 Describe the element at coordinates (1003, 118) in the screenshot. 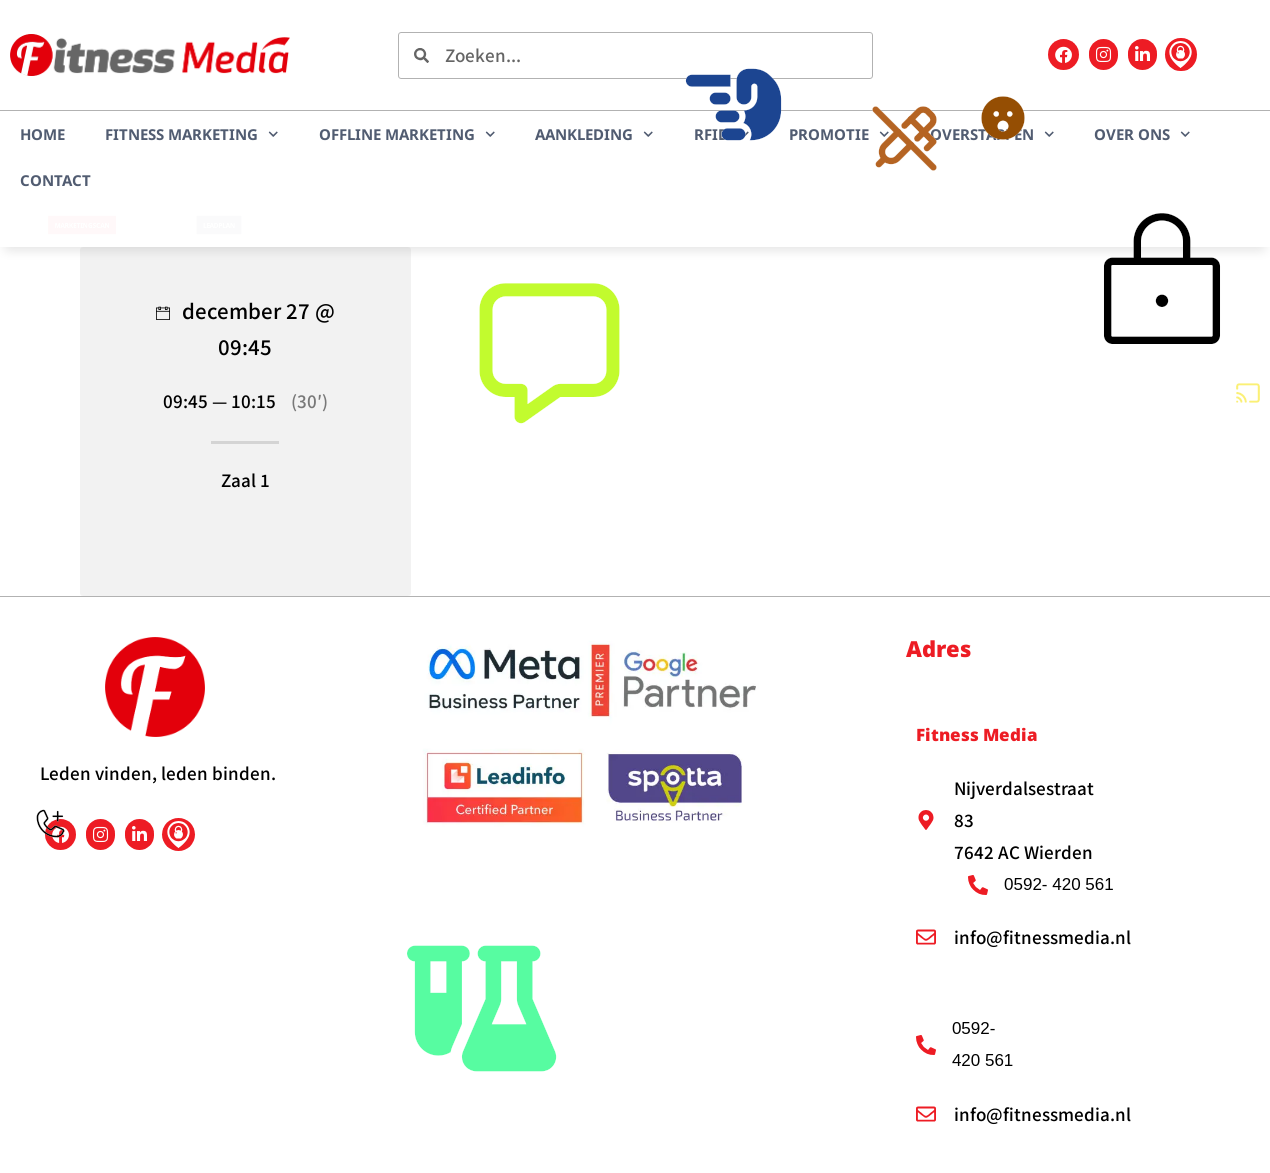

I see `indicates surprising or unexpected content` at that location.